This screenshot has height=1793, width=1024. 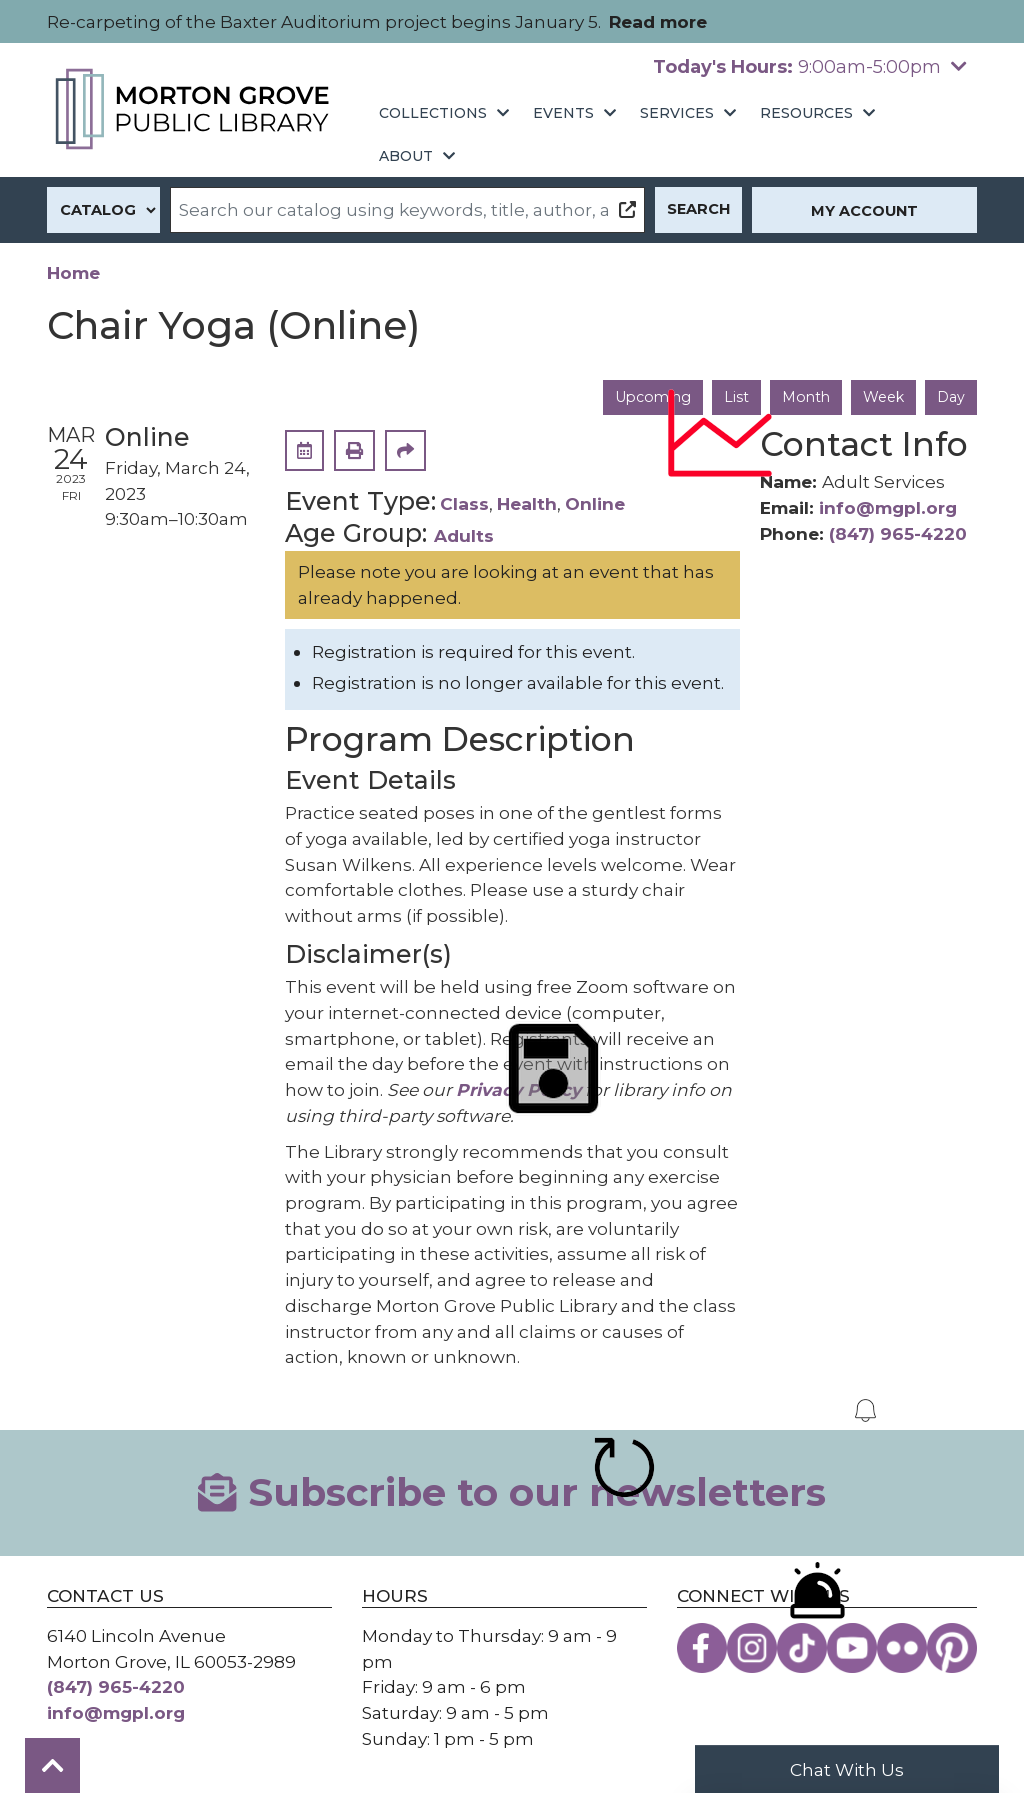 What do you see at coordinates (624, 1467) in the screenshot?
I see `refresh or reload the current content` at bounding box center [624, 1467].